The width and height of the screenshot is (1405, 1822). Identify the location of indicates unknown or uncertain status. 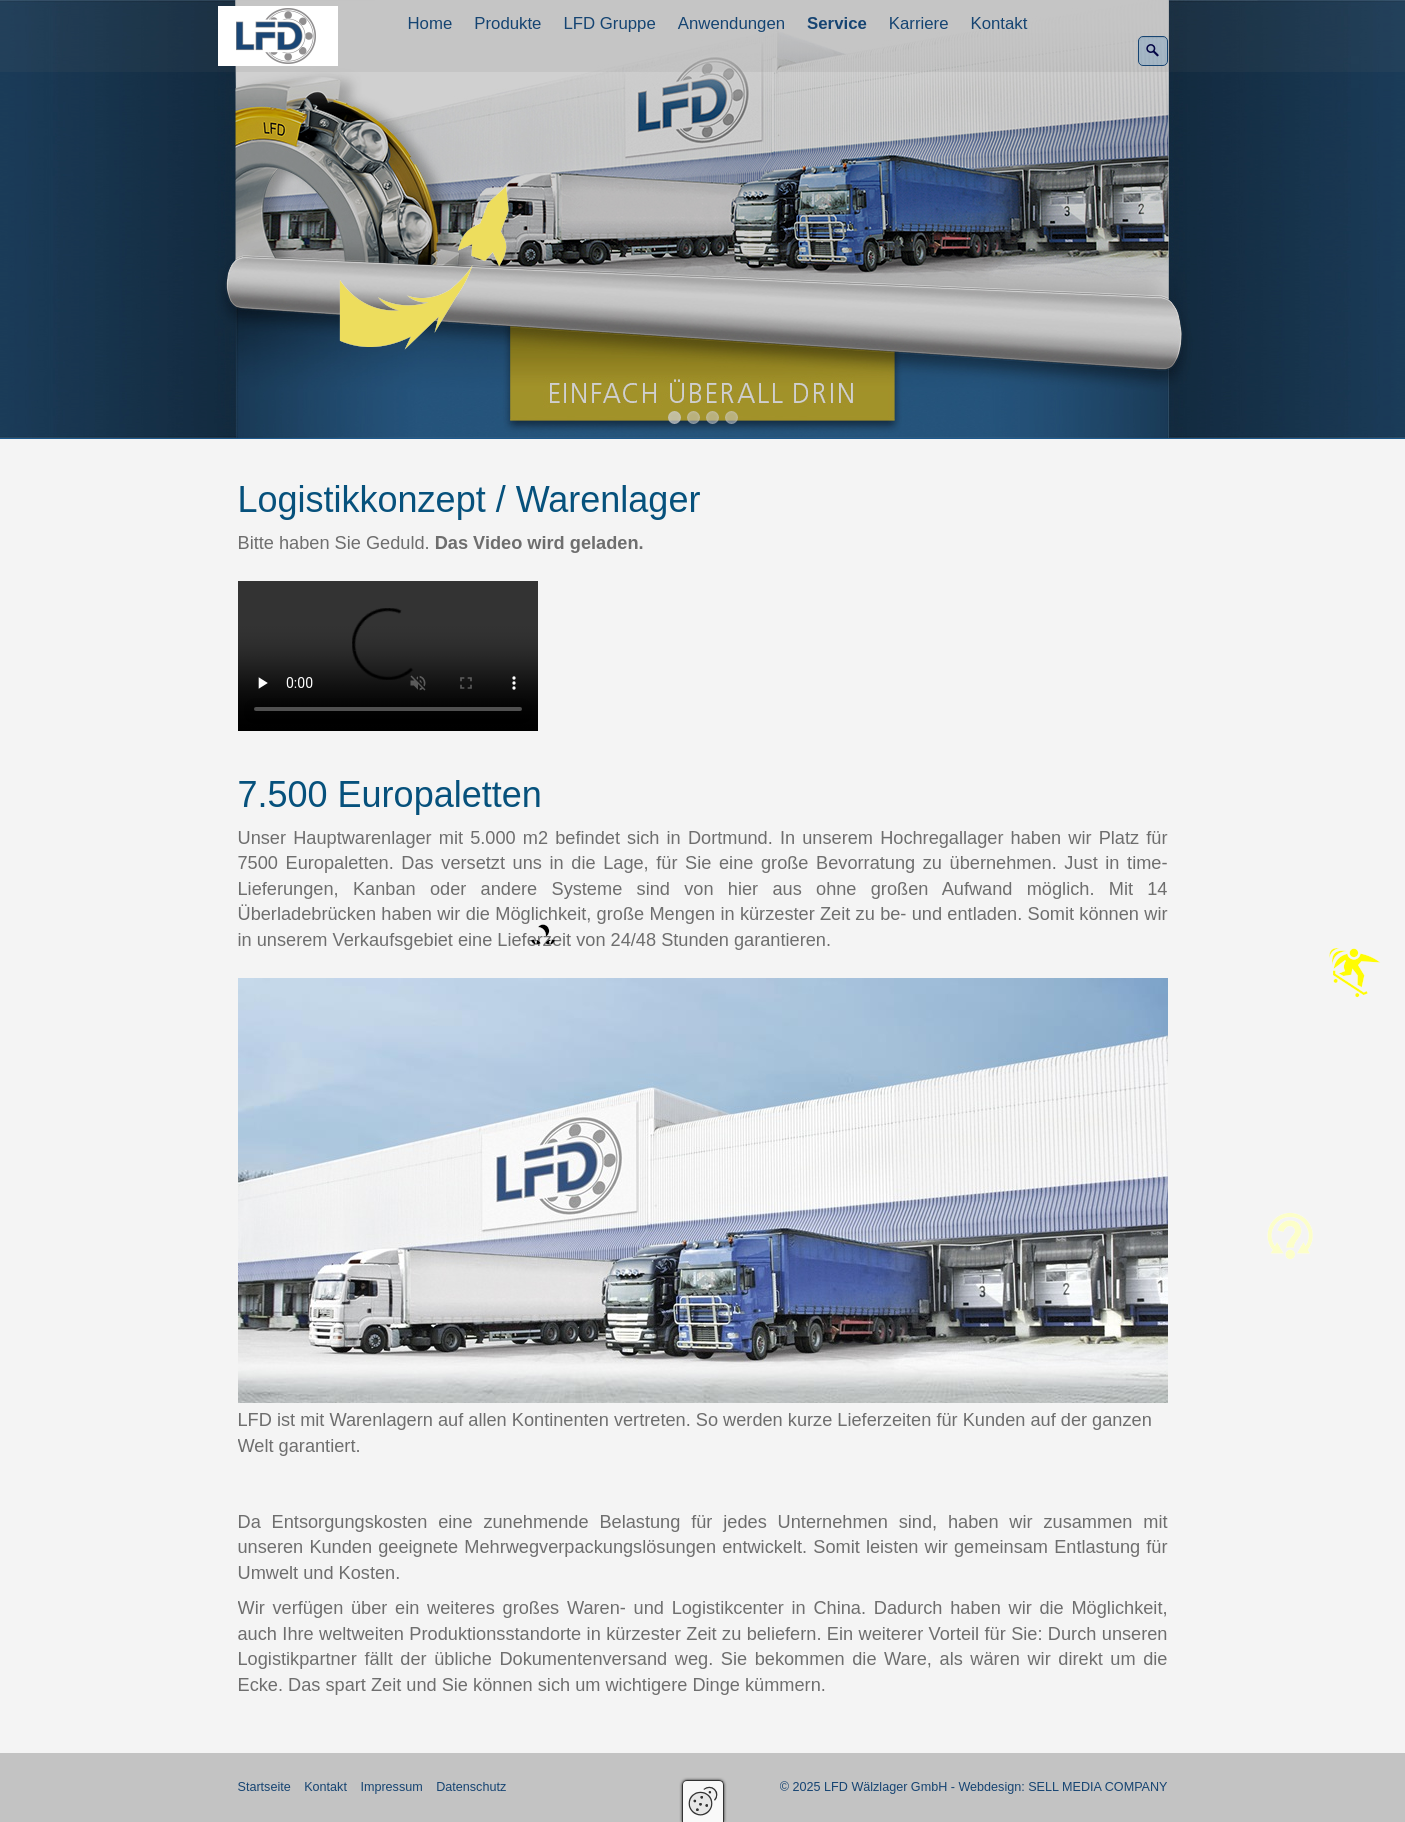
(1290, 1236).